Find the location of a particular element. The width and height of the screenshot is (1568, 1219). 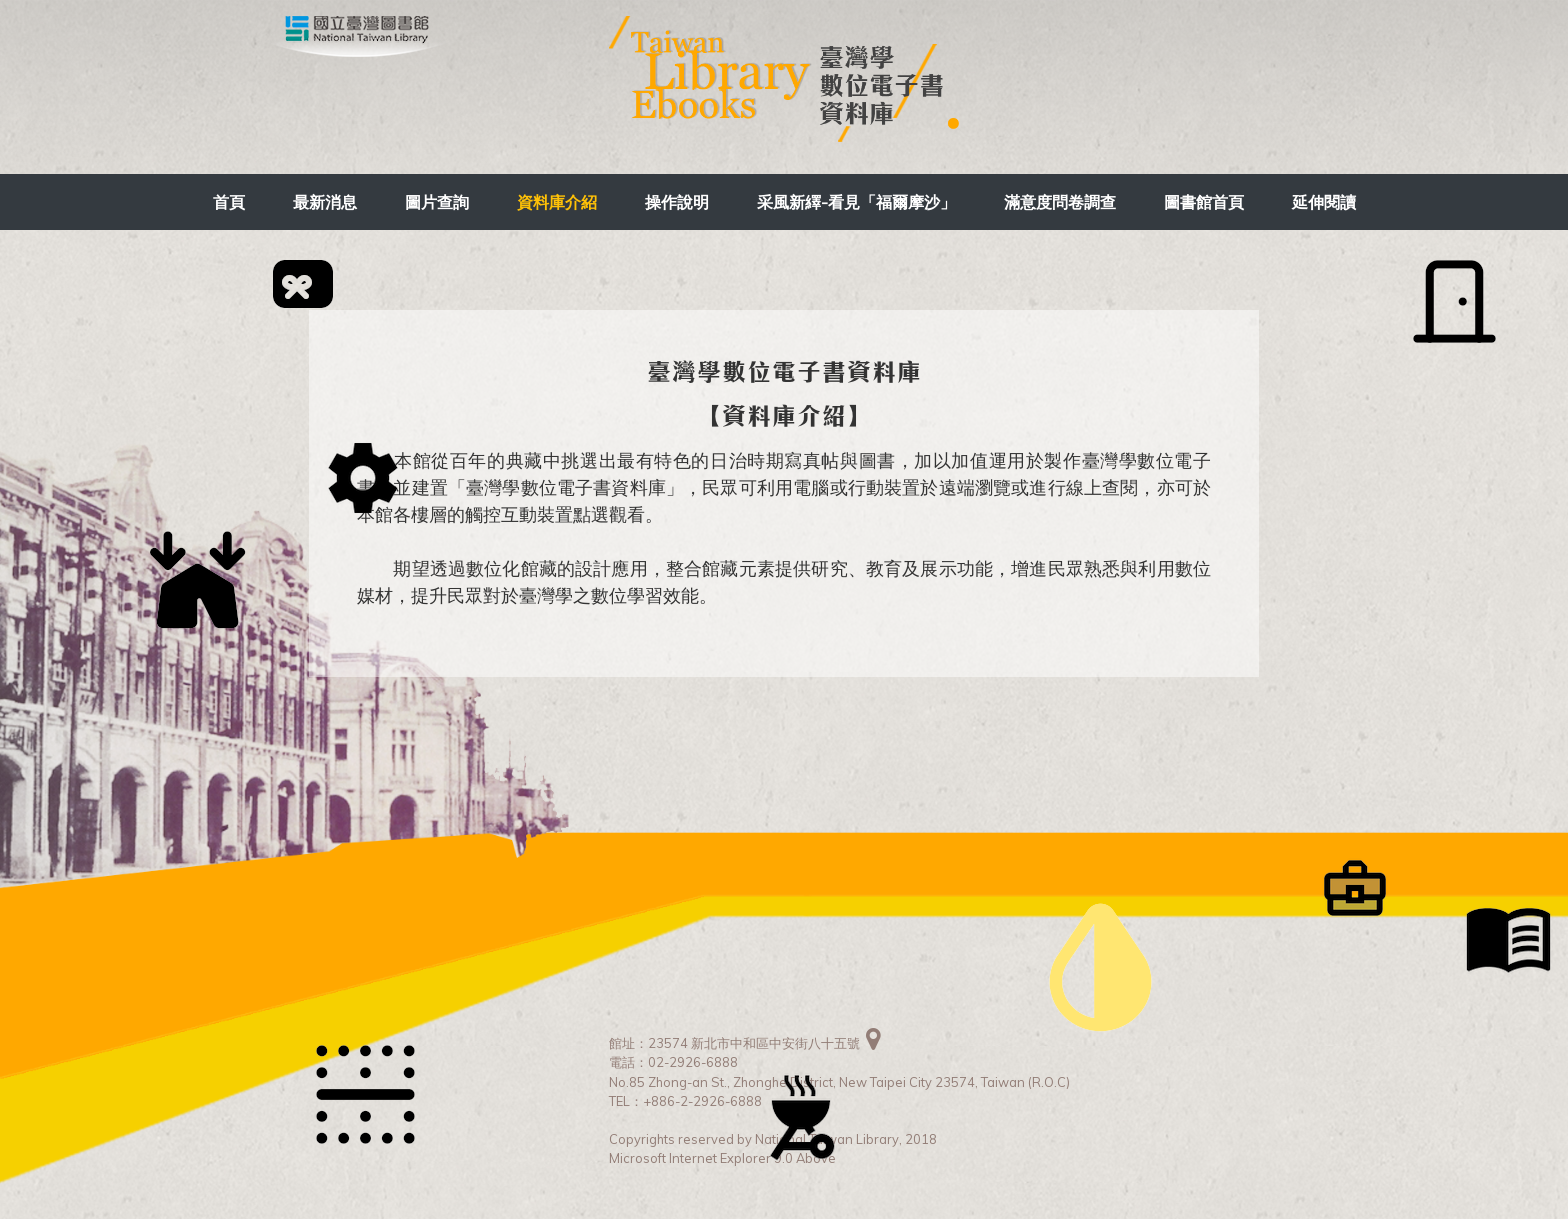

open menu or documentation is located at coordinates (1508, 936).